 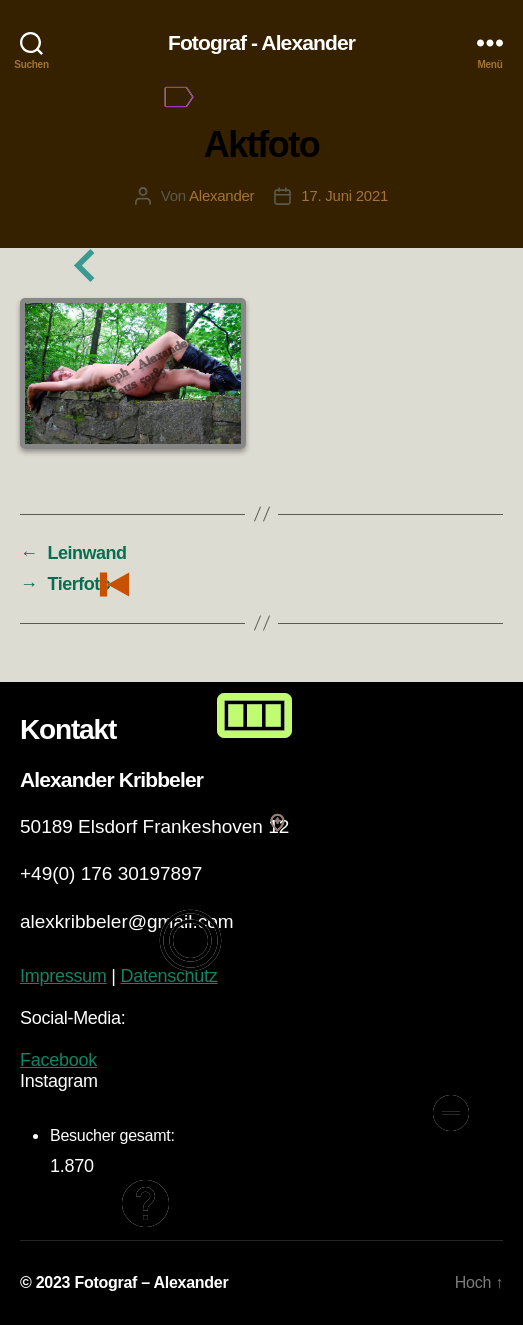 What do you see at coordinates (190, 940) in the screenshot?
I see `start recording audio or video` at bounding box center [190, 940].